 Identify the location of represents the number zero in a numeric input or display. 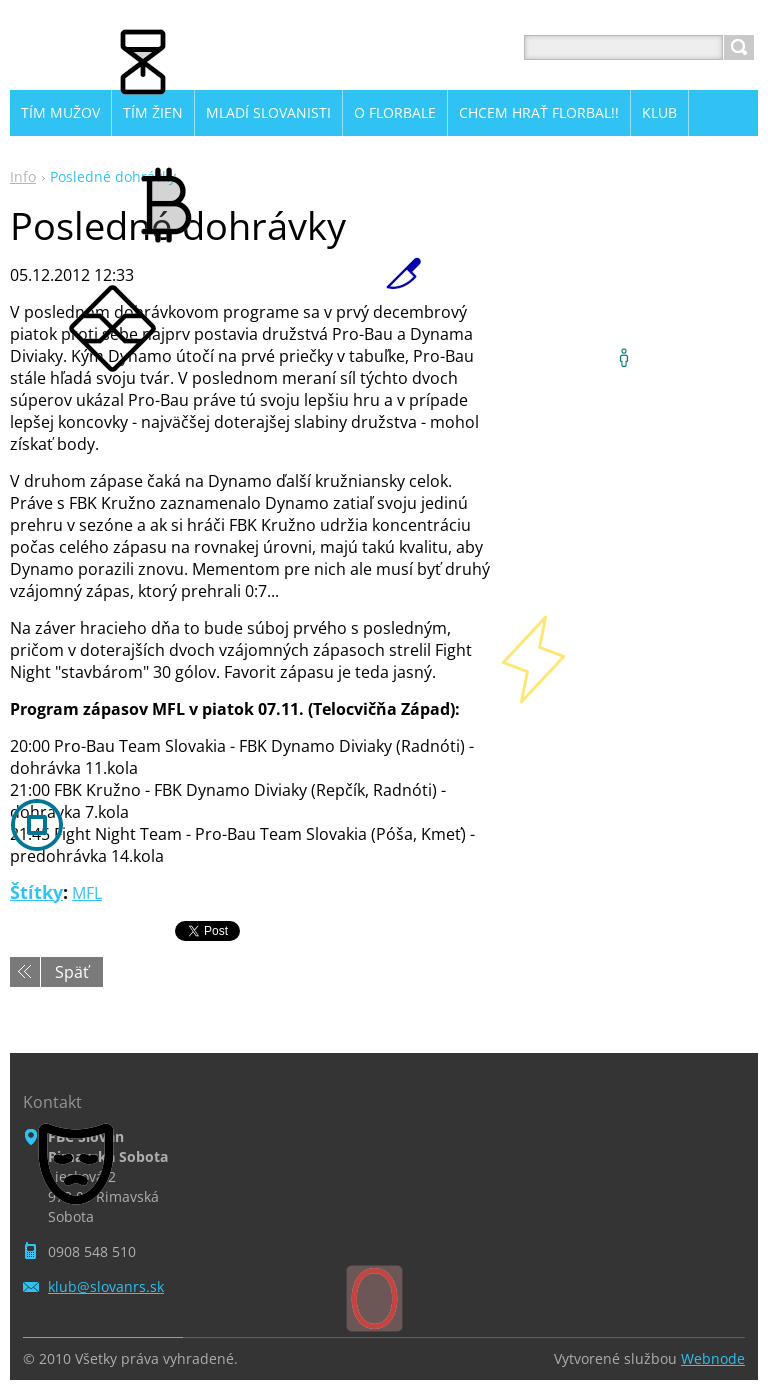
(374, 1298).